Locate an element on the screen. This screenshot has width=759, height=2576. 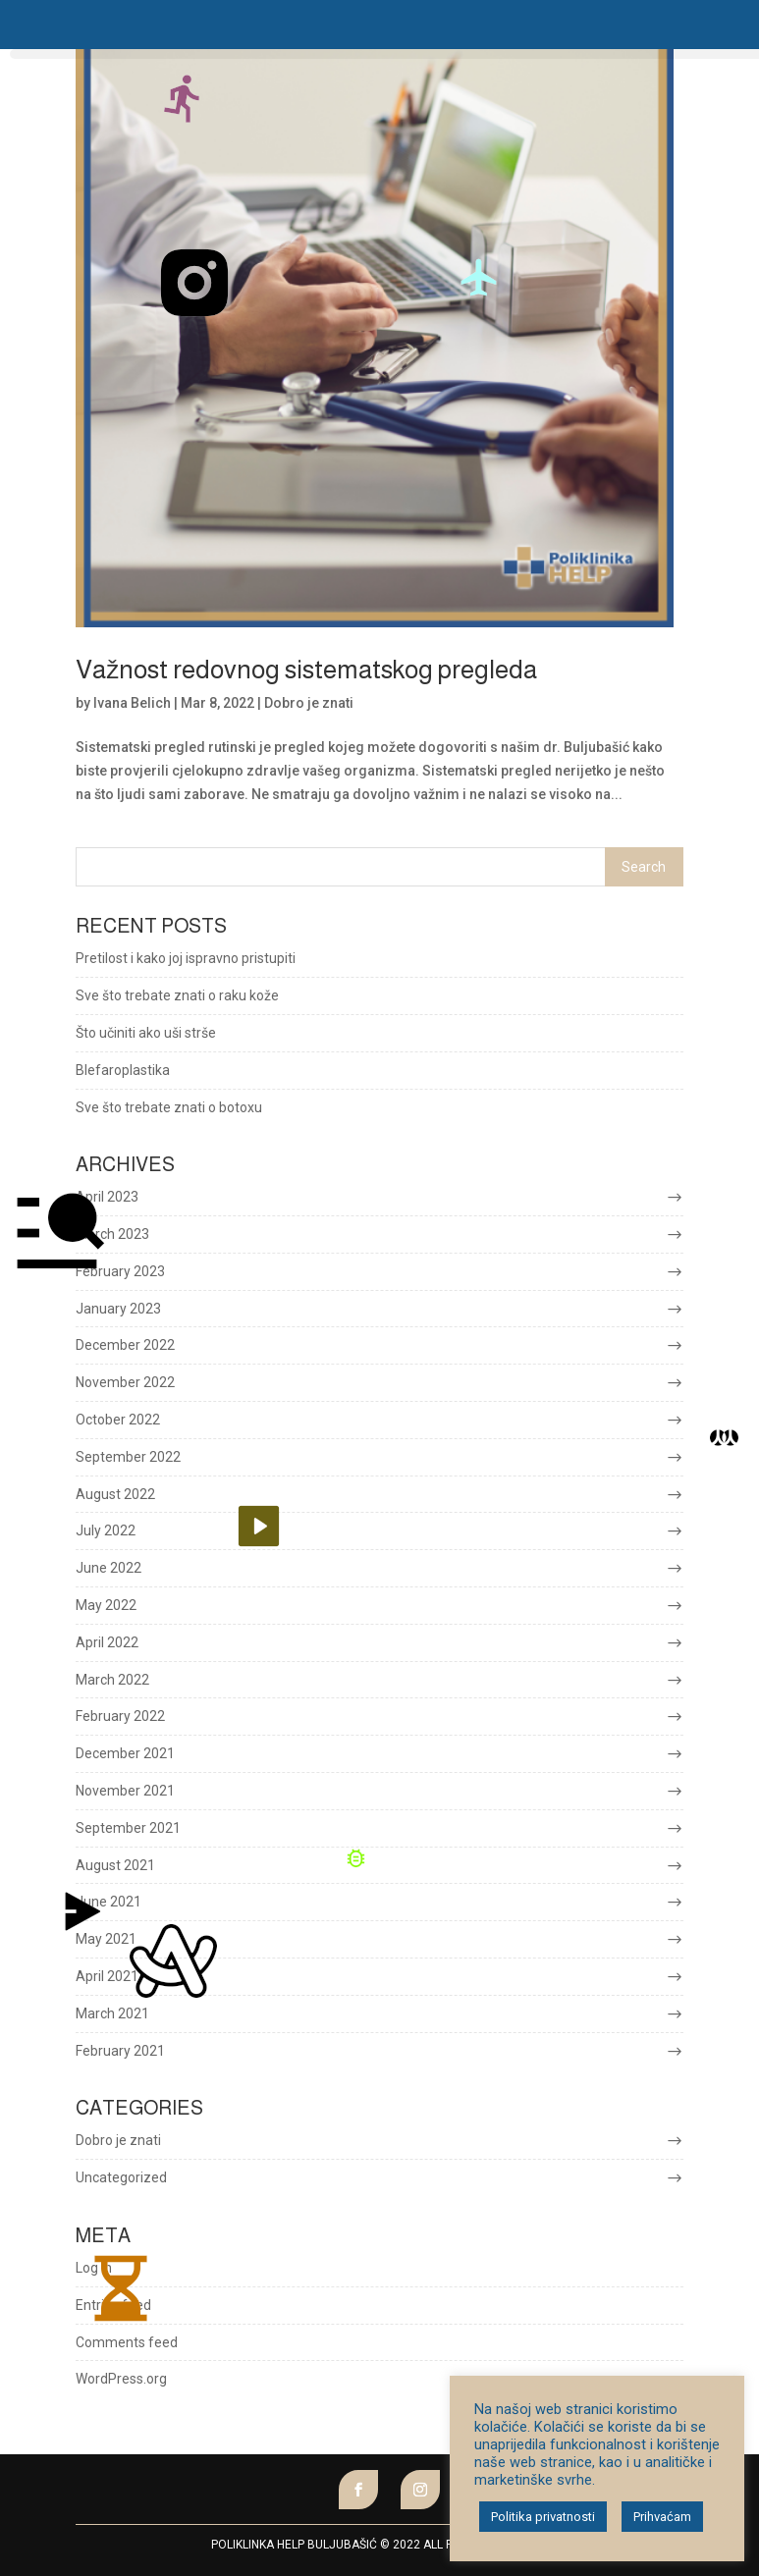
report a bug or software issue is located at coordinates (355, 1857).